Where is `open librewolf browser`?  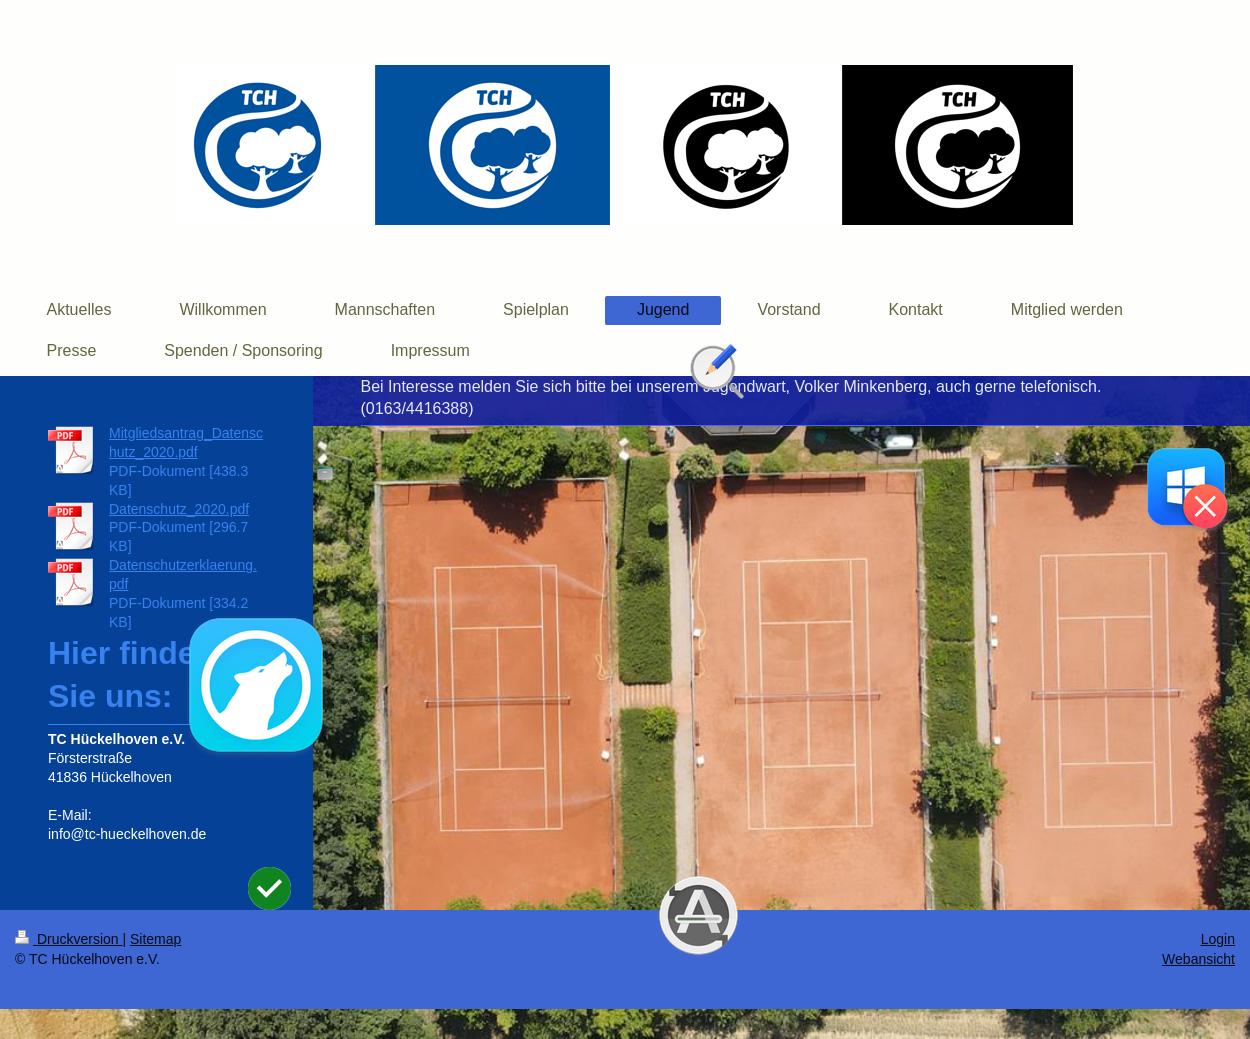 open librewolf browser is located at coordinates (256, 685).